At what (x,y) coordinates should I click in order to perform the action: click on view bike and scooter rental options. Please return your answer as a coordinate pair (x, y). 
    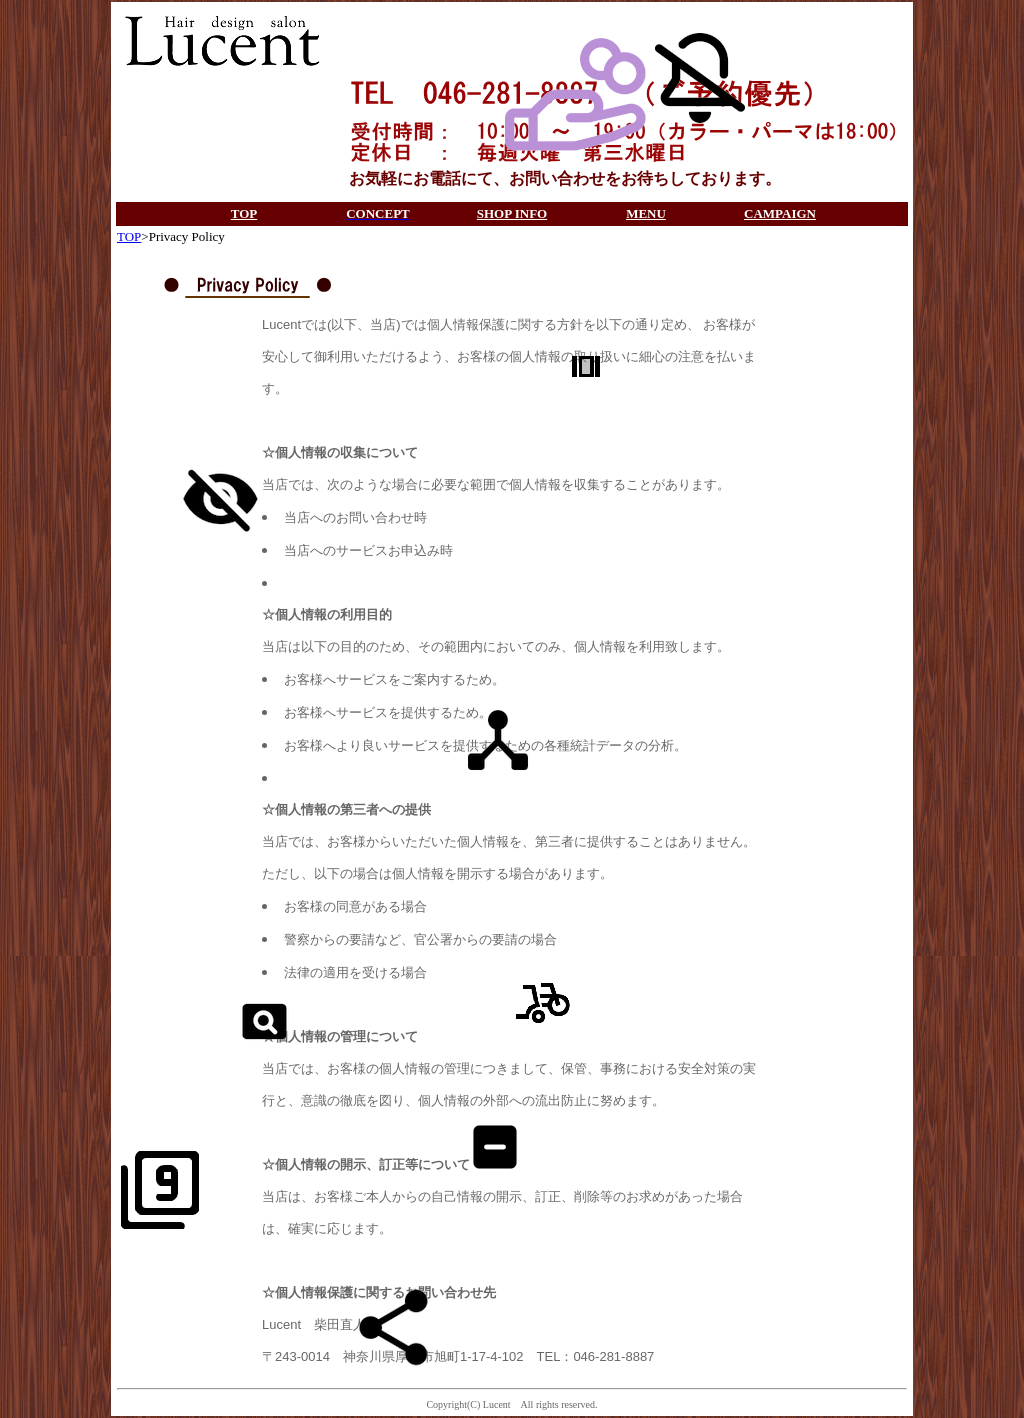
    Looking at the image, I should click on (543, 1003).